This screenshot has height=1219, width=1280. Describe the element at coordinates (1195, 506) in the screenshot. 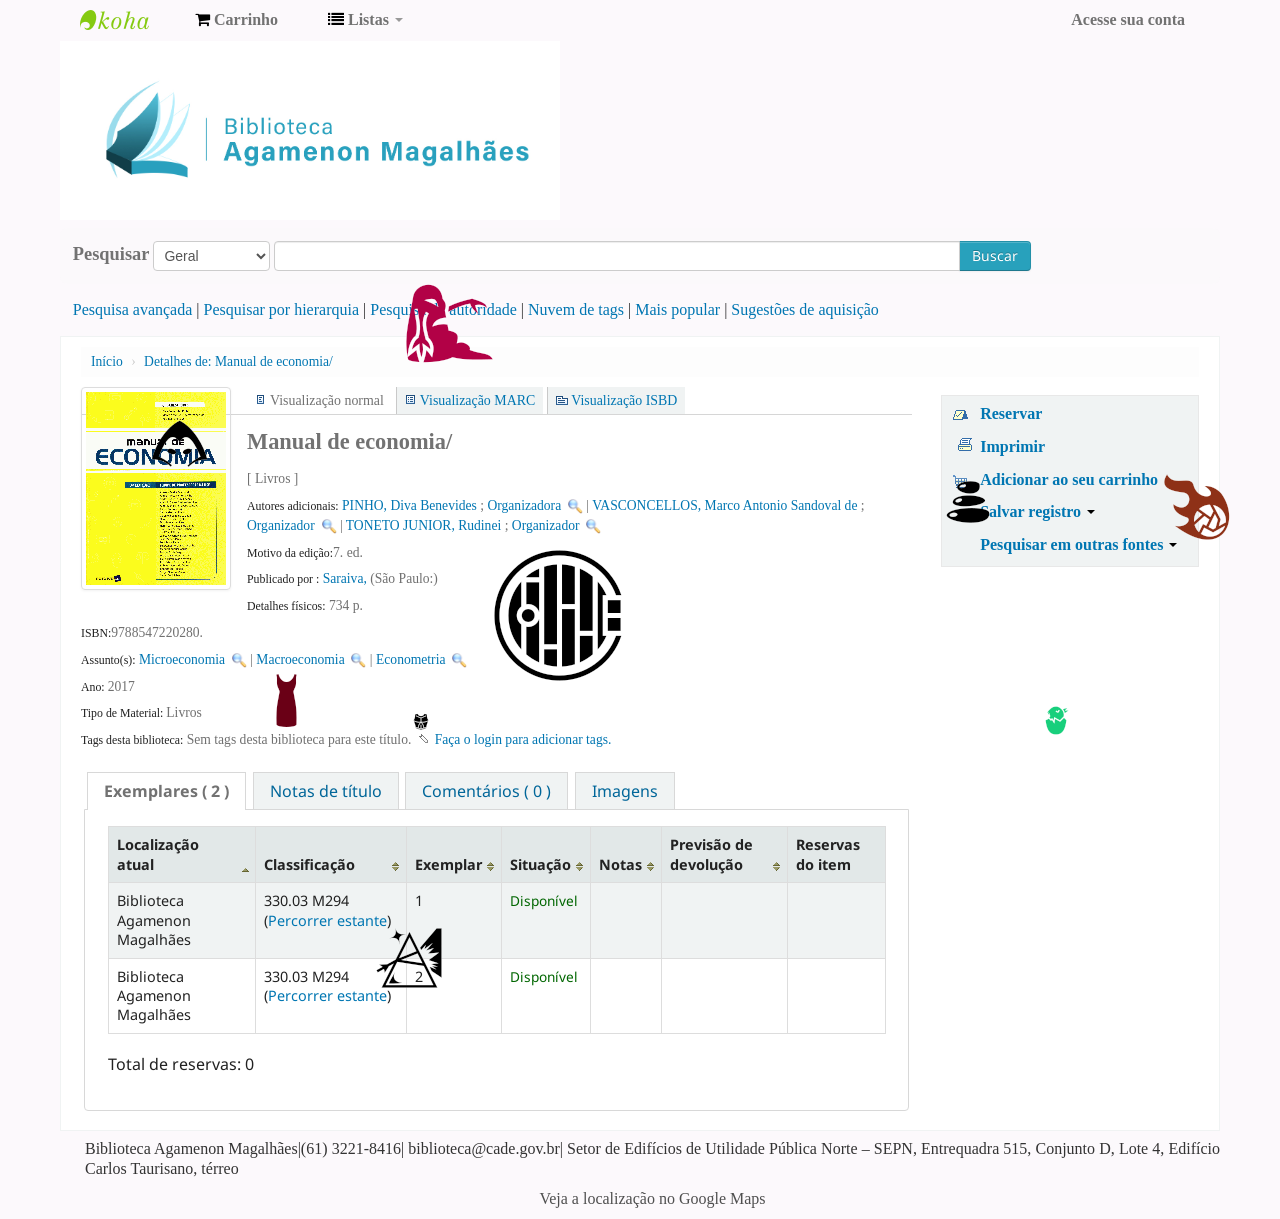

I see `fire-type attack or ability in a game` at that location.